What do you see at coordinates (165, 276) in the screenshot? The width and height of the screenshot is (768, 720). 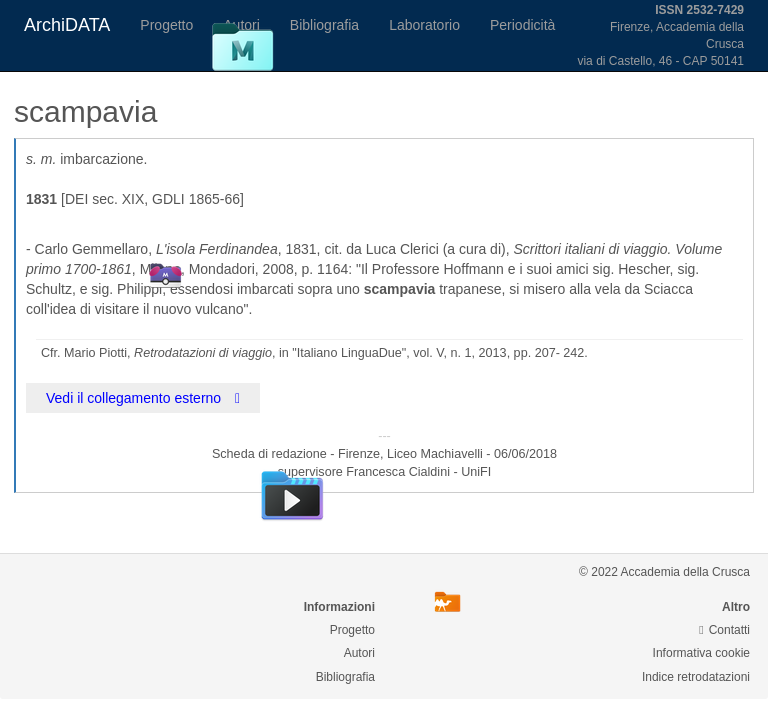 I see `folder containing pokémon master ball images or assets` at bounding box center [165, 276].